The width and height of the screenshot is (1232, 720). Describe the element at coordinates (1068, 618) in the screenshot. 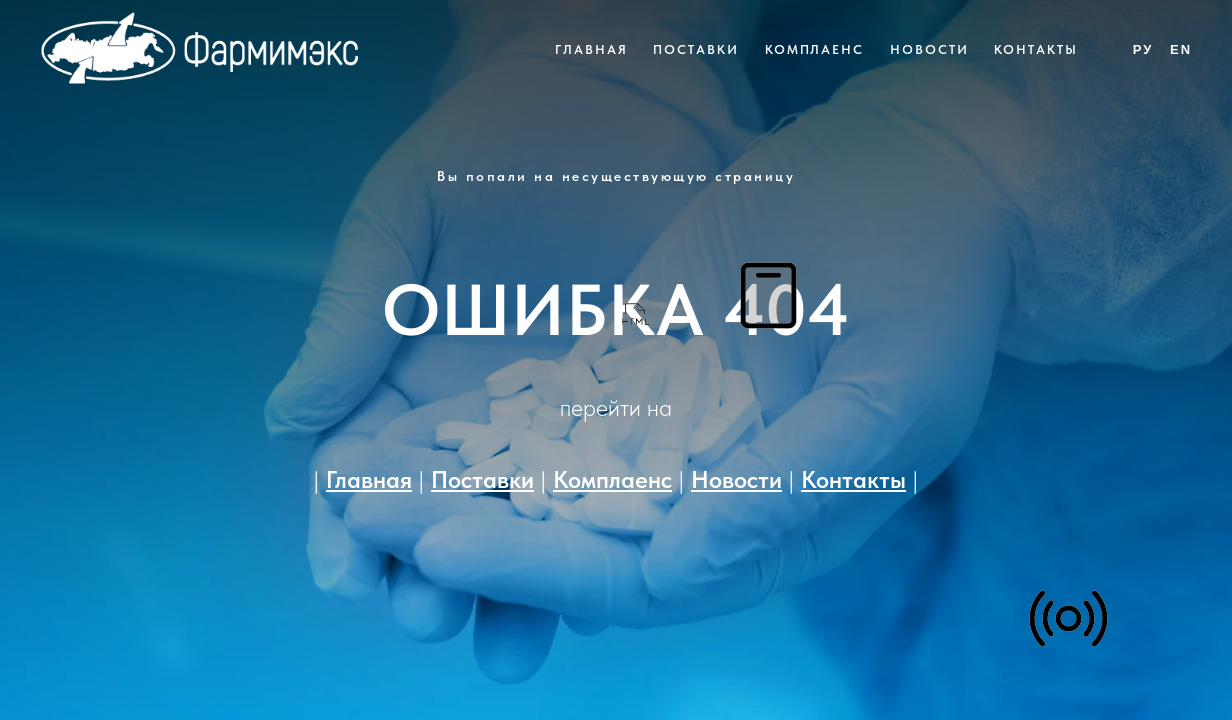

I see `start a live broadcast or stream` at that location.